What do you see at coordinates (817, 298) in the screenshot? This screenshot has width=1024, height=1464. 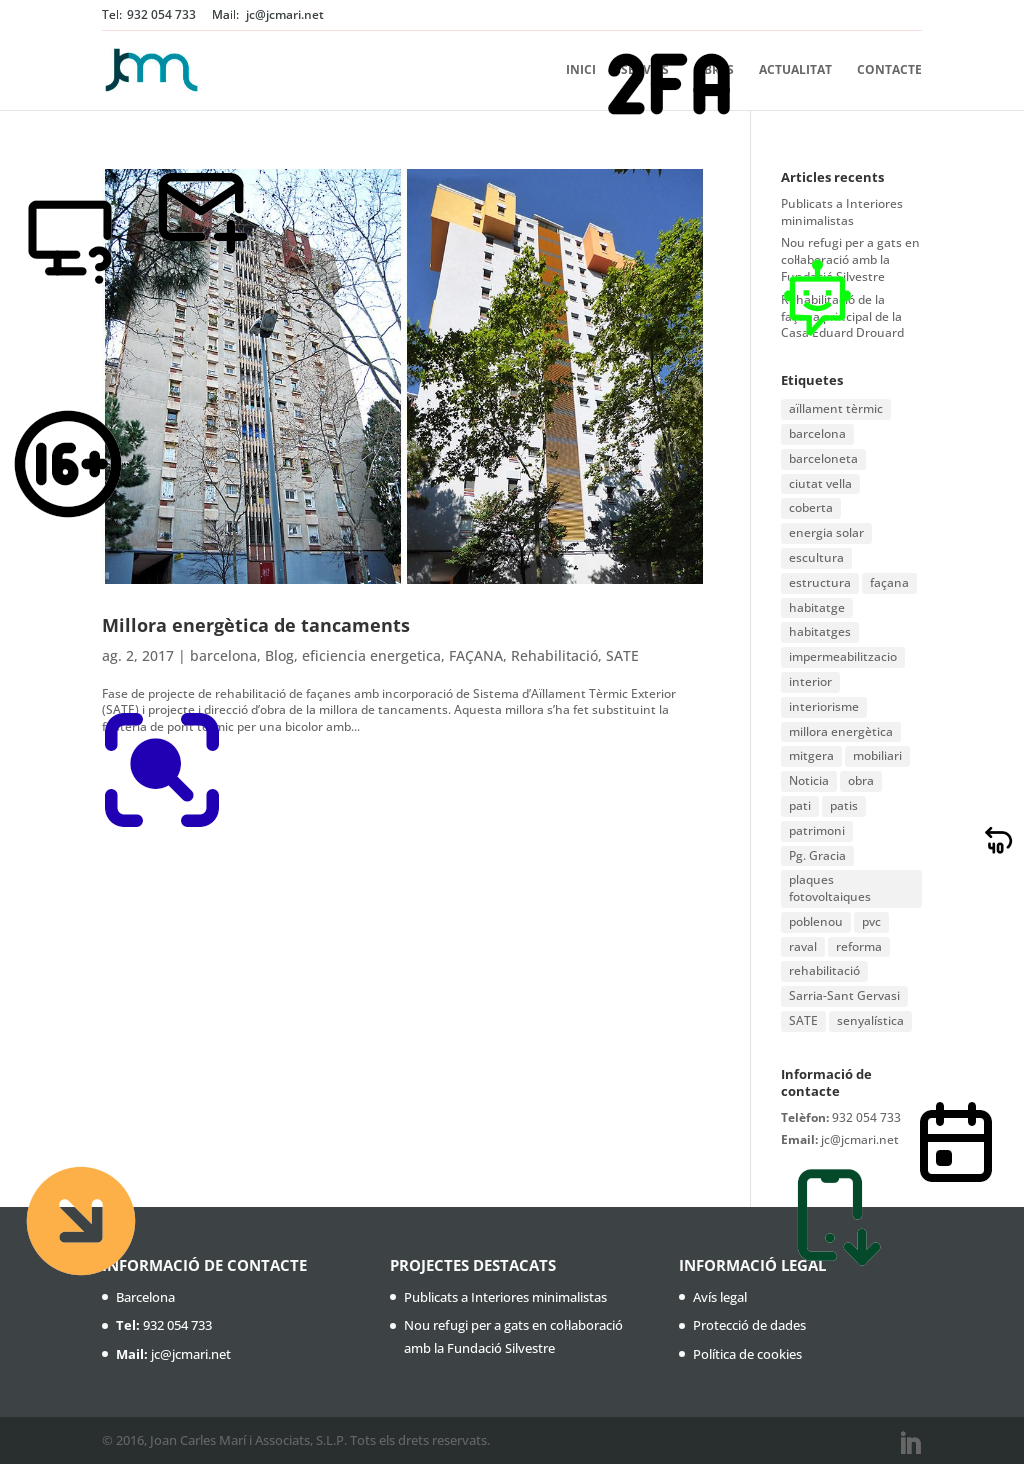 I see `access chatbot or automated assistant` at bounding box center [817, 298].